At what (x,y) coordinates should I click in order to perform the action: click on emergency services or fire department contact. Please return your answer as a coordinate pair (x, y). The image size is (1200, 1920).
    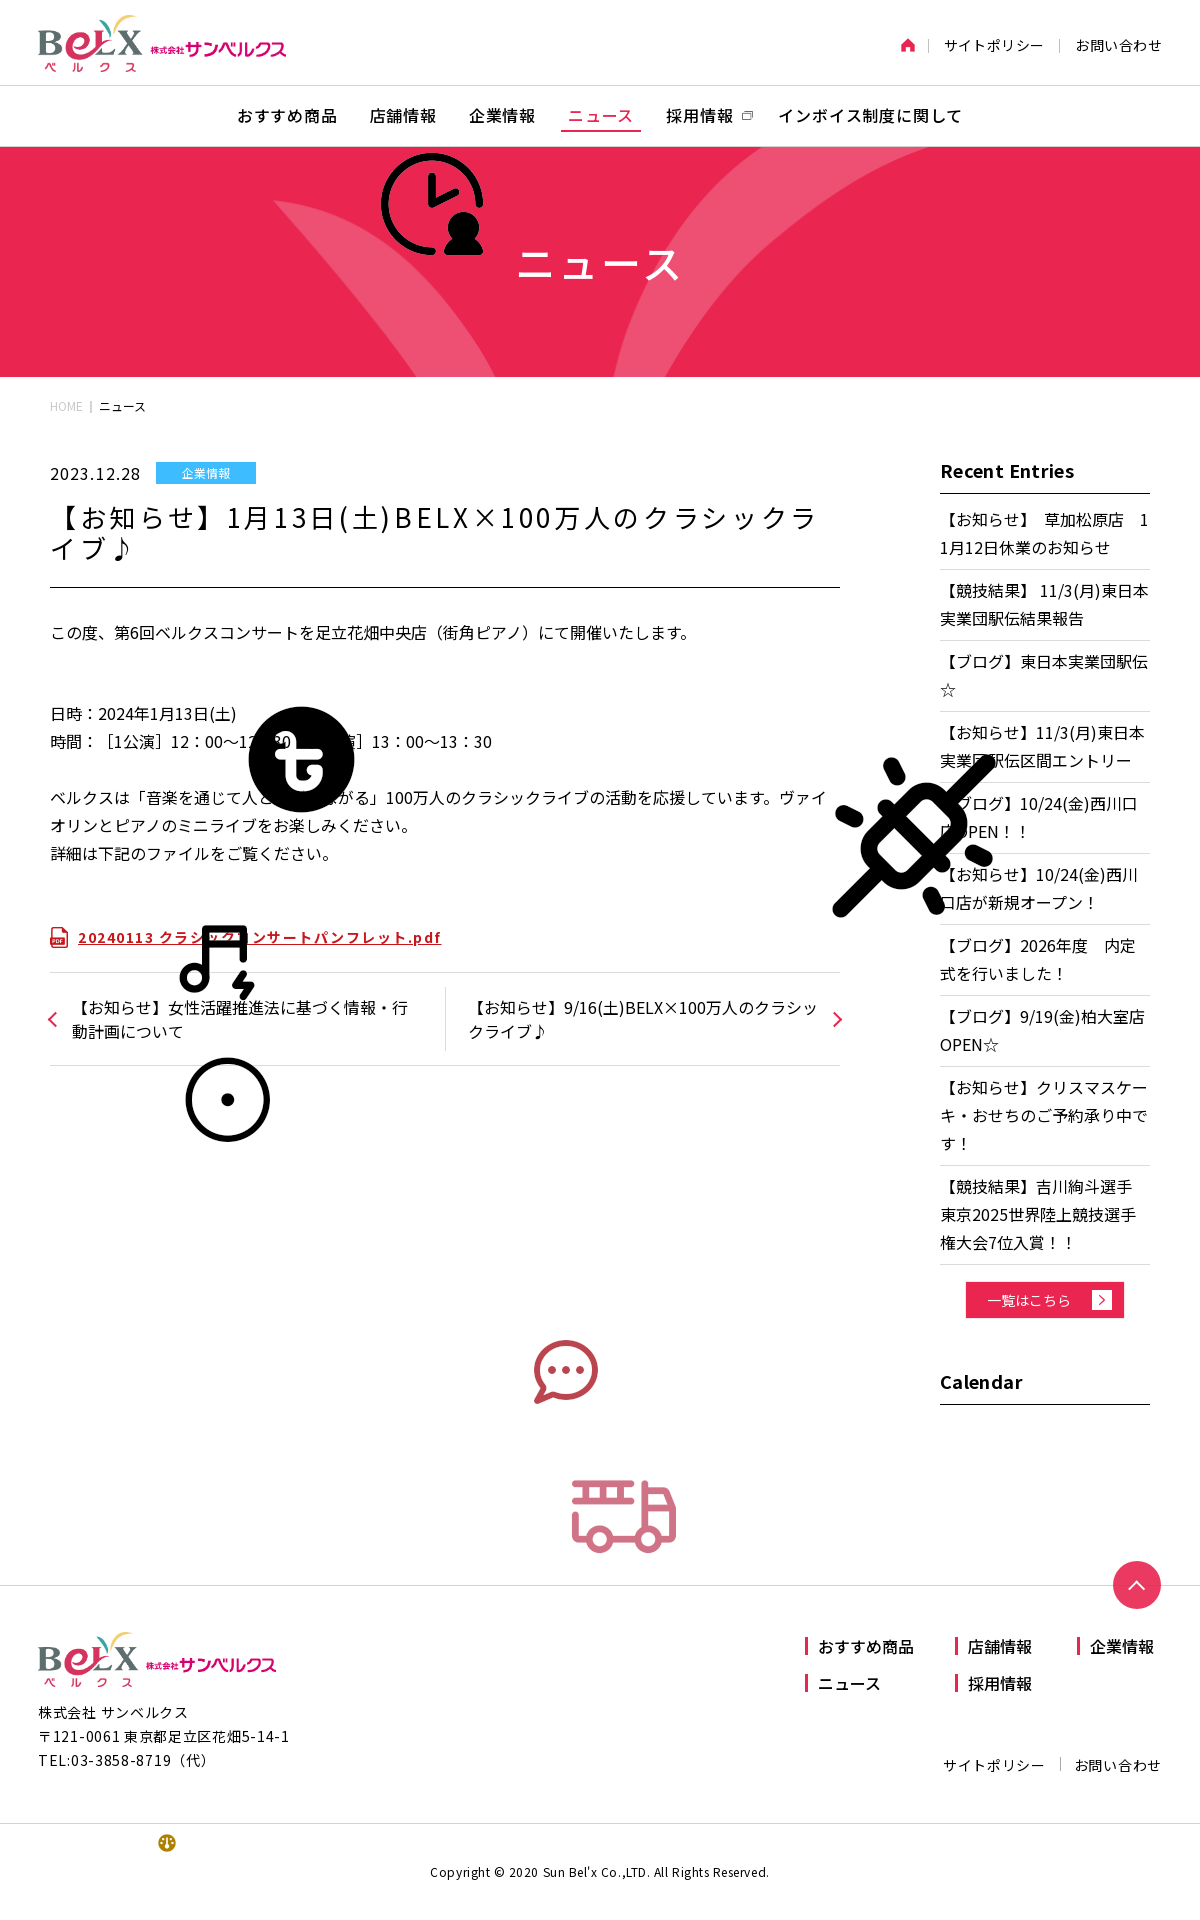
    Looking at the image, I should click on (620, 1511).